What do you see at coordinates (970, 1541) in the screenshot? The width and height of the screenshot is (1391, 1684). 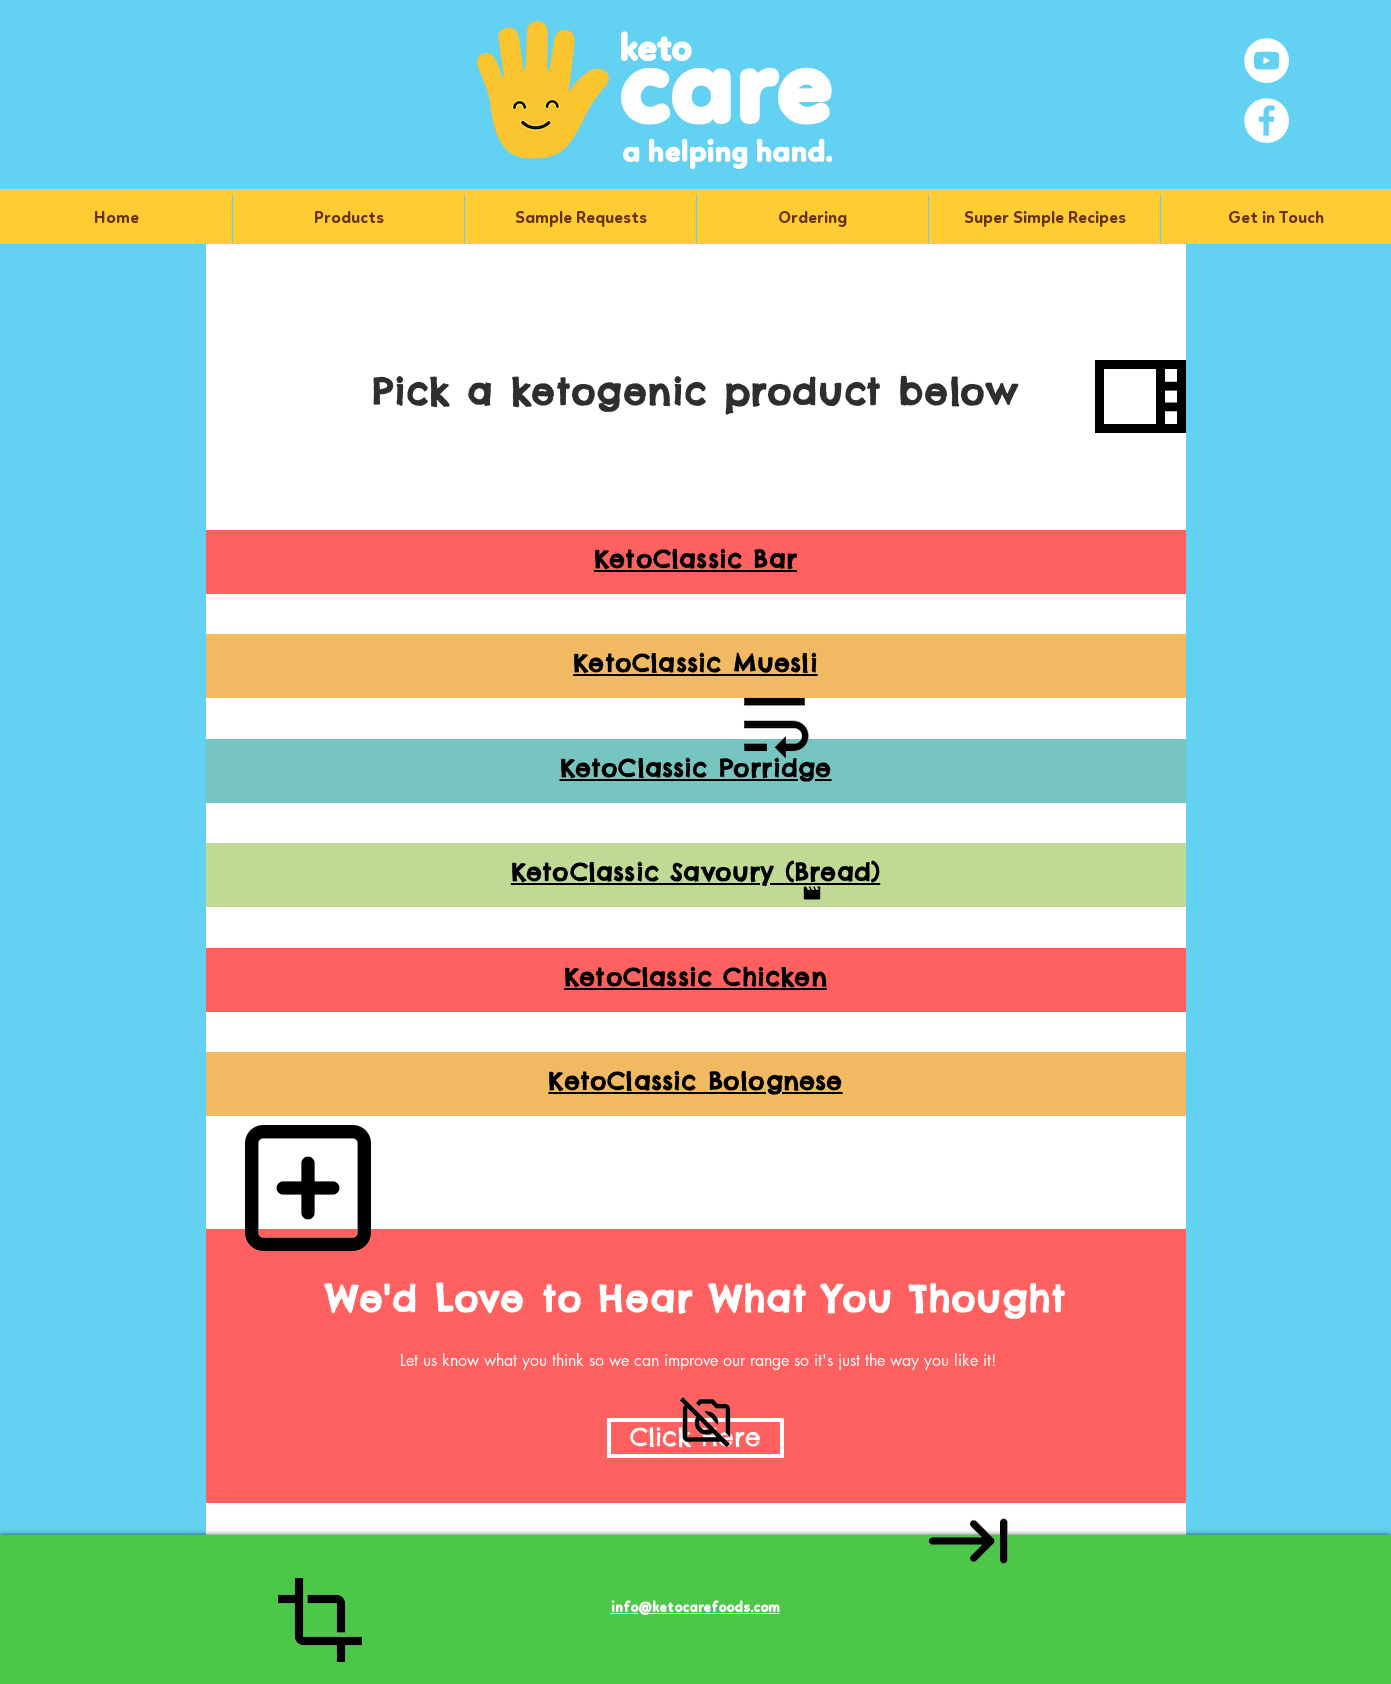 I see `move cursor to end of line` at bounding box center [970, 1541].